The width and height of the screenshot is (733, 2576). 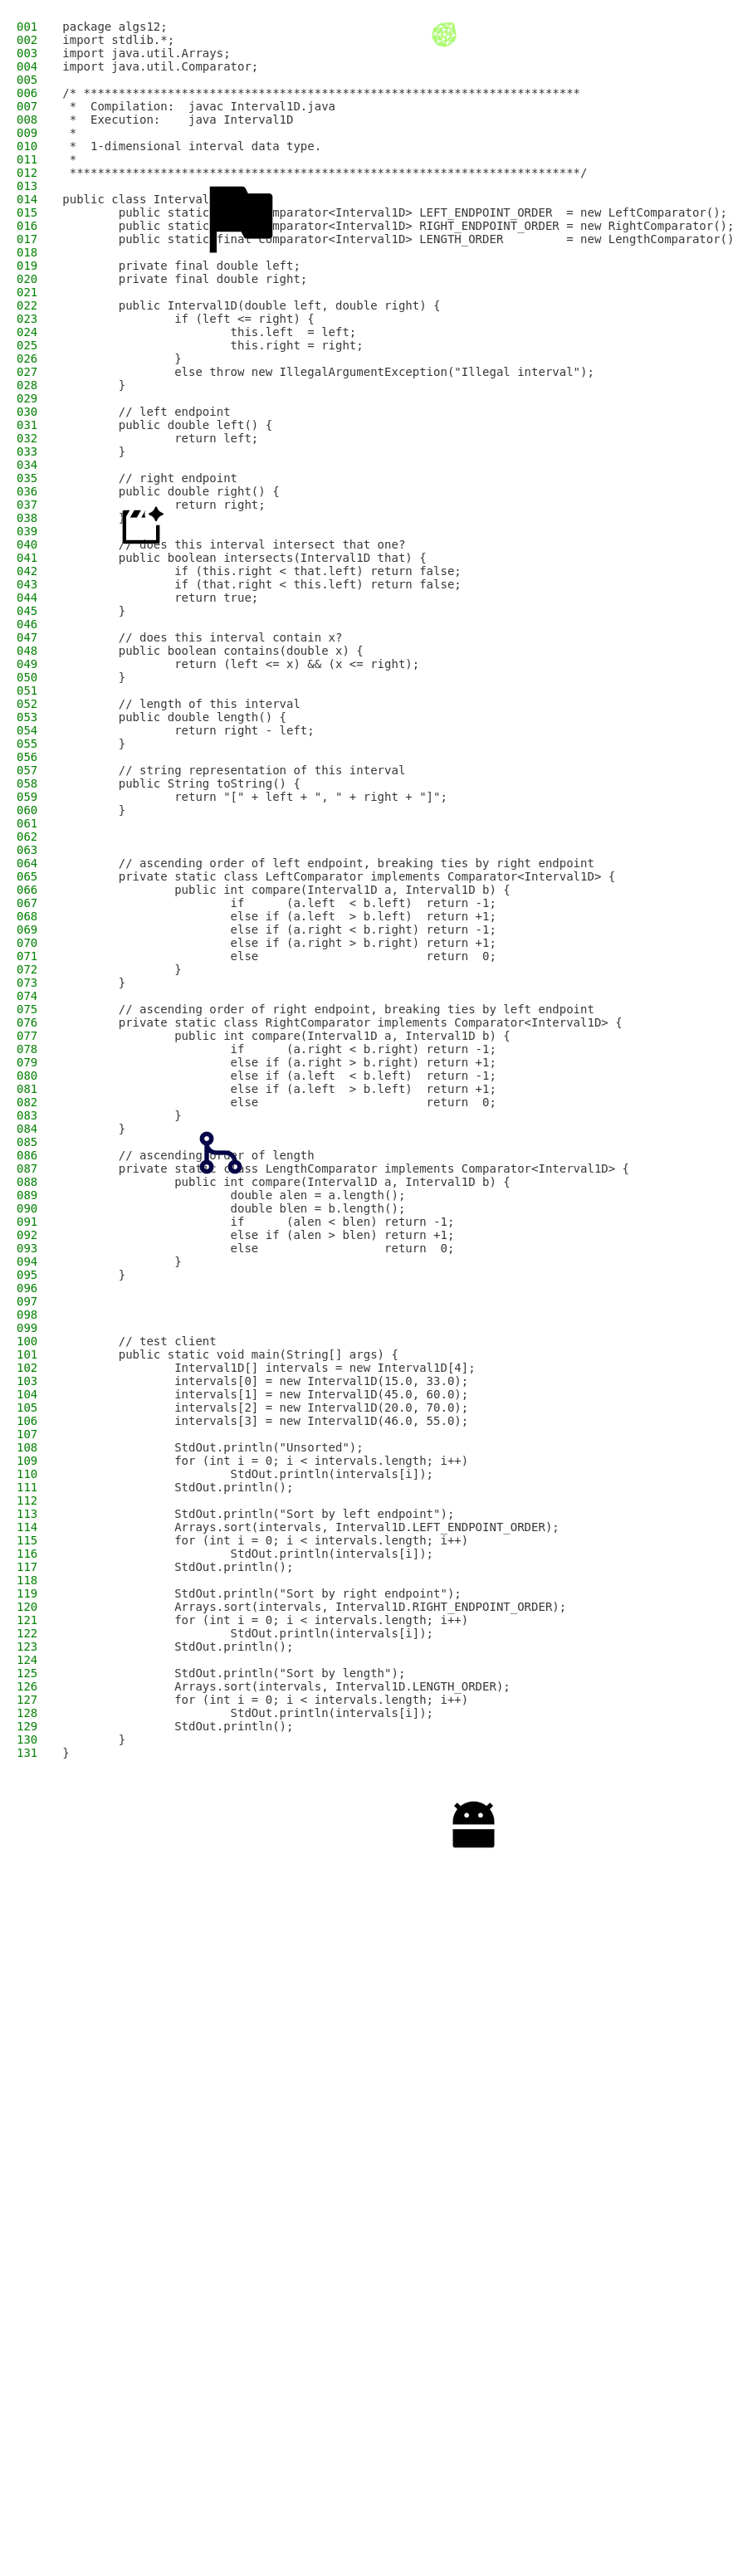 What do you see at coordinates (141, 527) in the screenshot?
I see `generate video content using AI` at bounding box center [141, 527].